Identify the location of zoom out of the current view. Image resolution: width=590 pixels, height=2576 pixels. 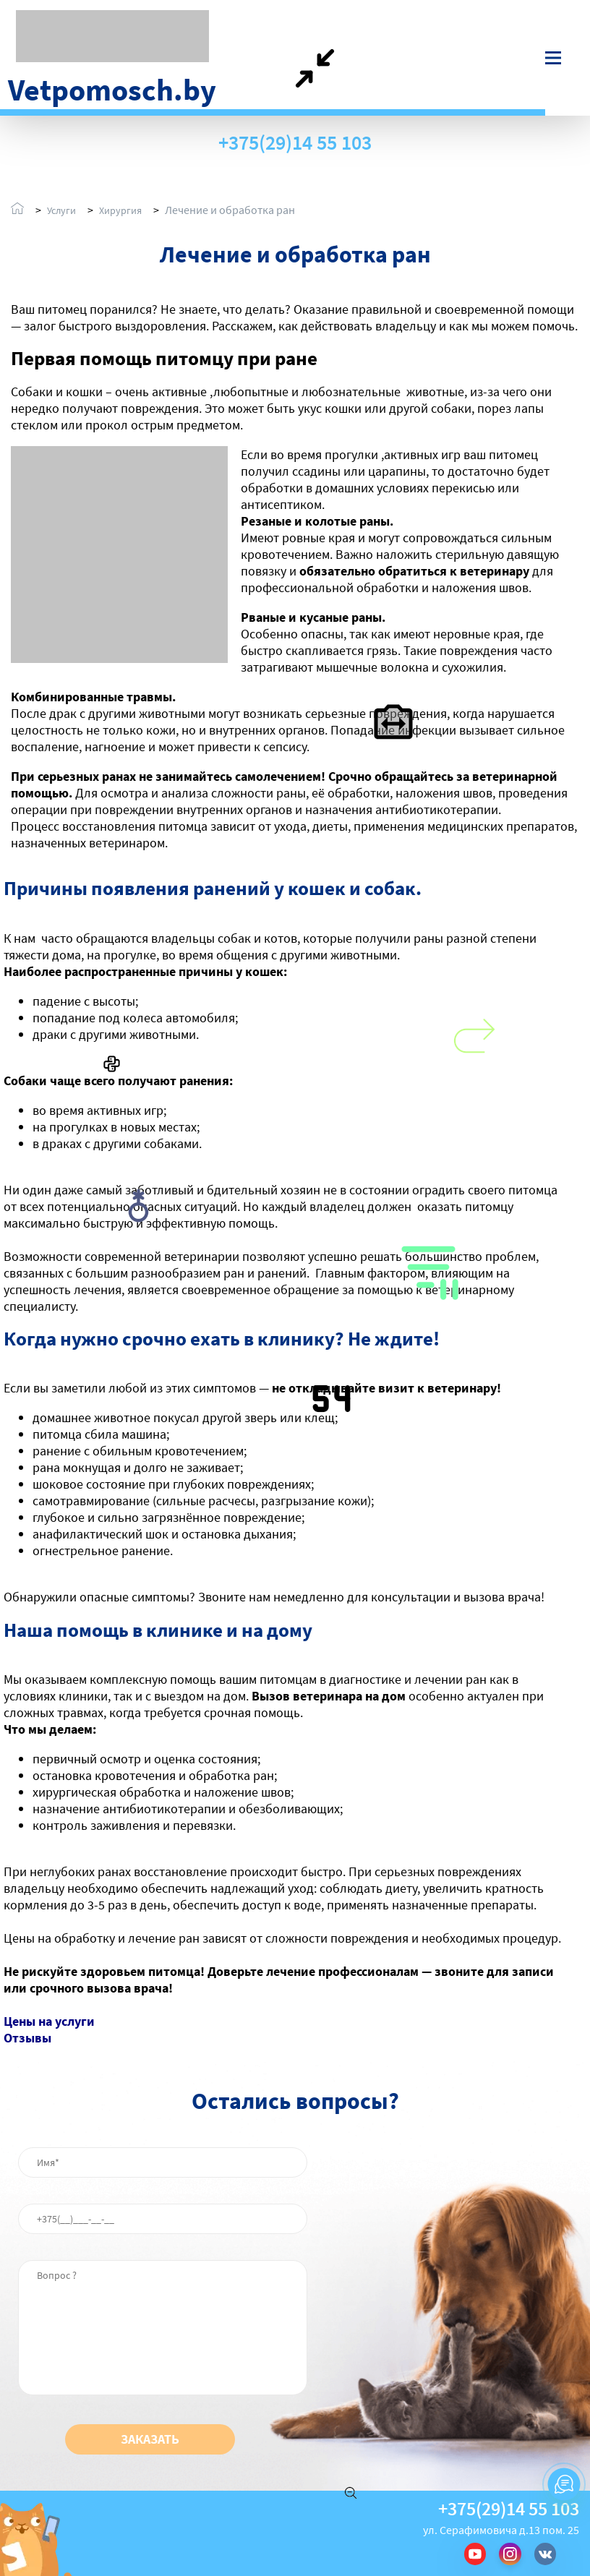
(351, 2493).